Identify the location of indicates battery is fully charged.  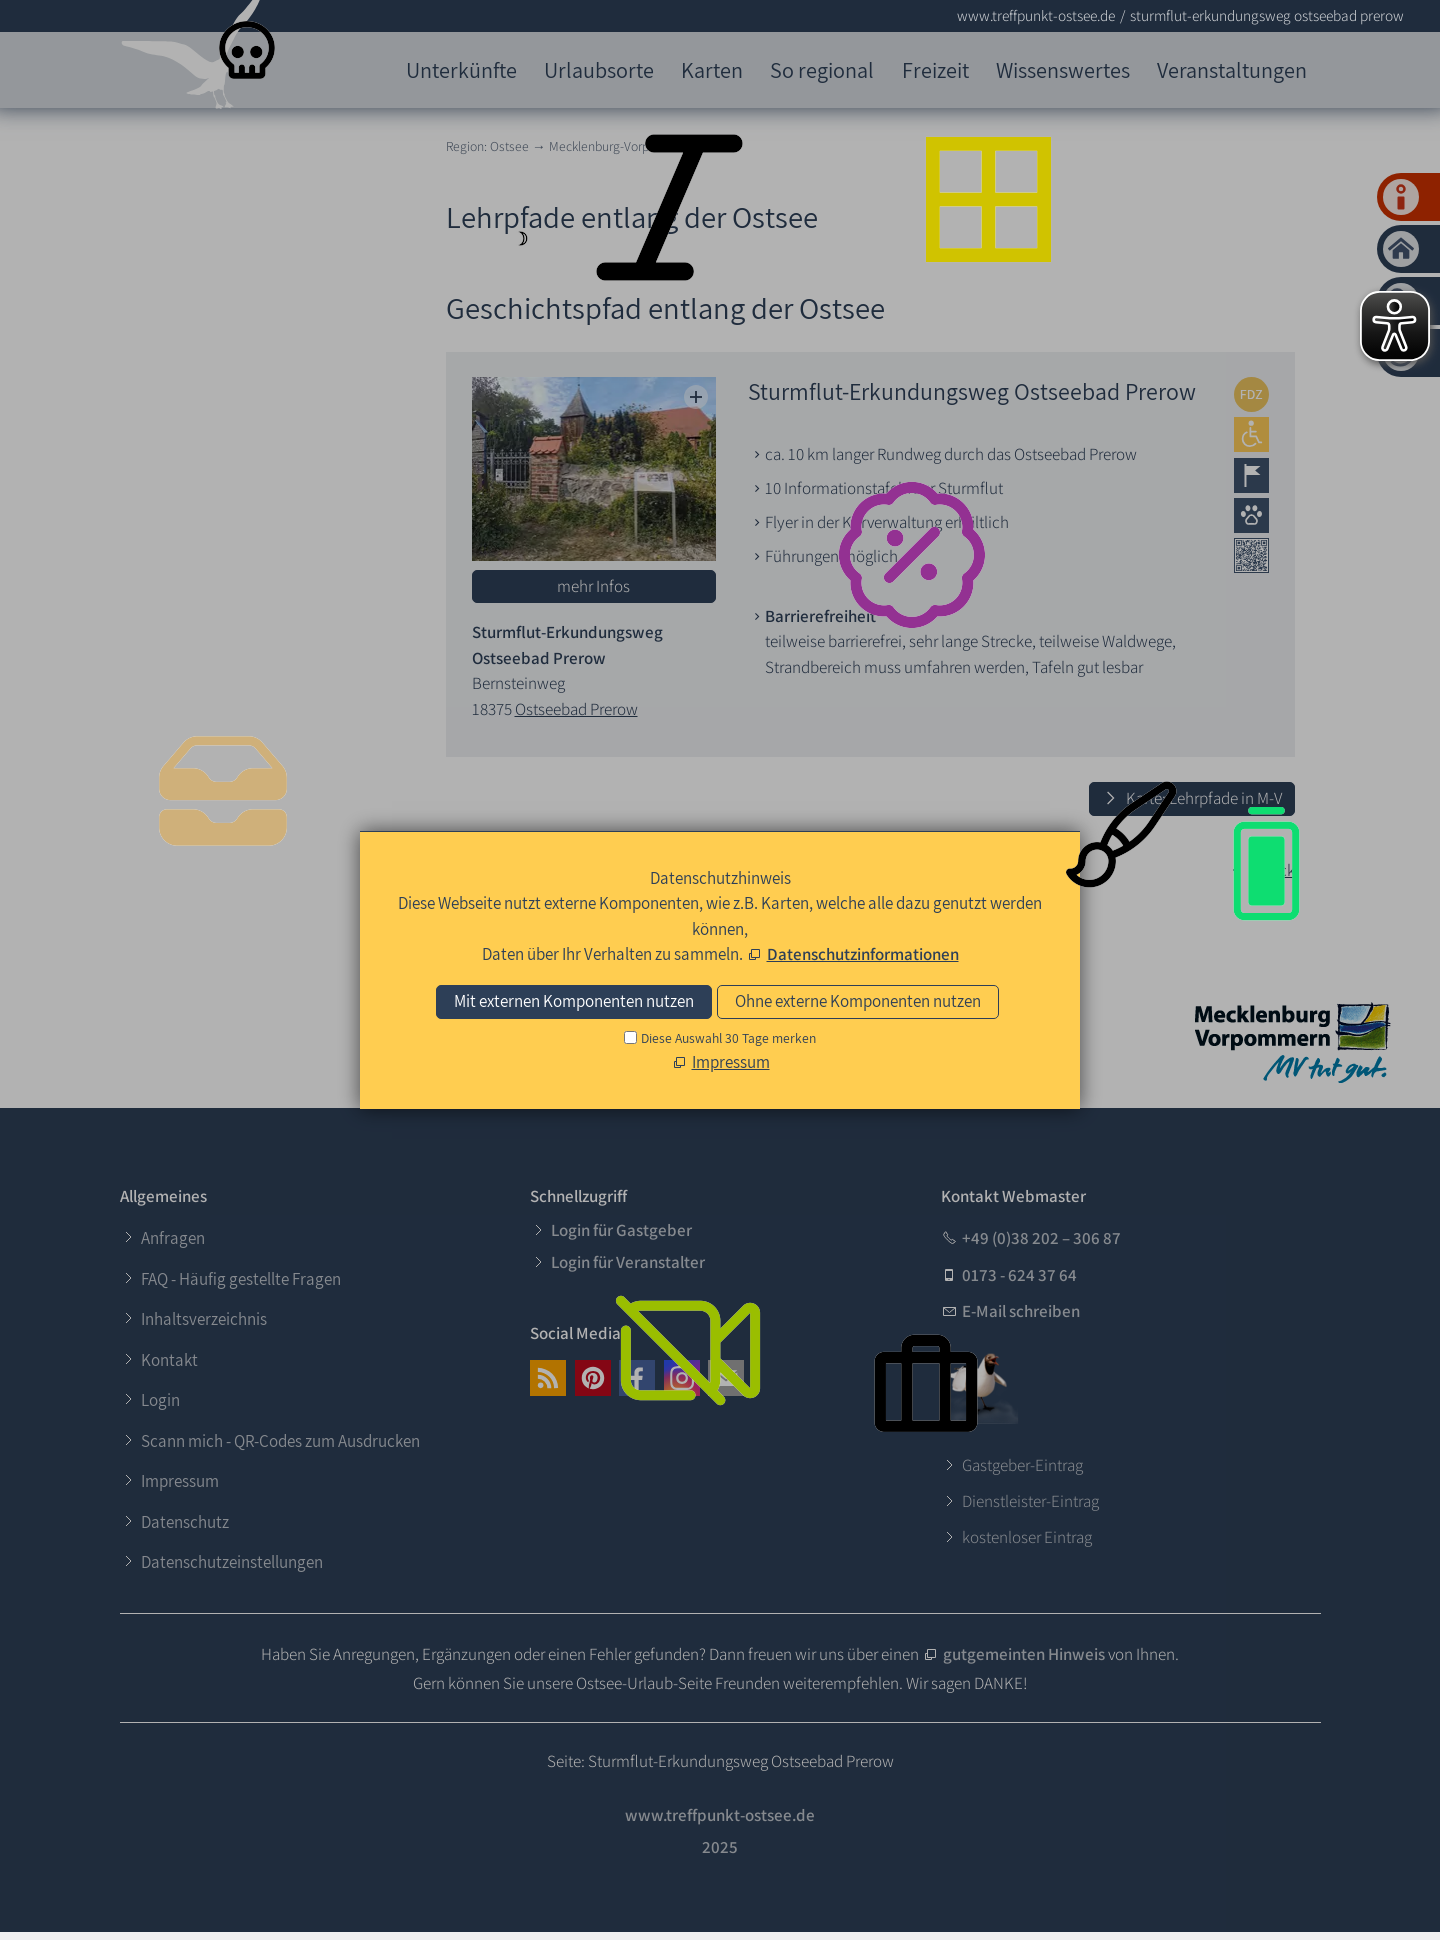
(1266, 865).